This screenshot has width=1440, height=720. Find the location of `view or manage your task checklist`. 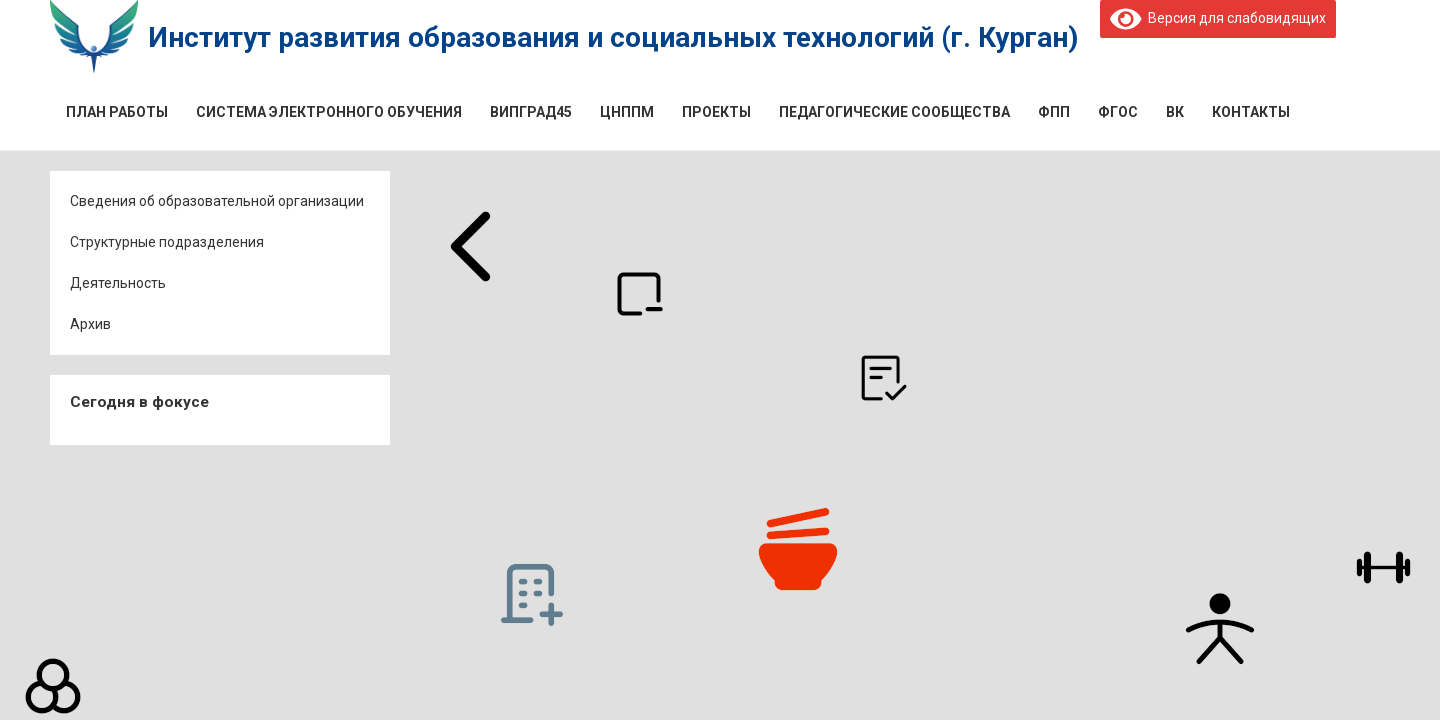

view or manage your task checklist is located at coordinates (884, 378).